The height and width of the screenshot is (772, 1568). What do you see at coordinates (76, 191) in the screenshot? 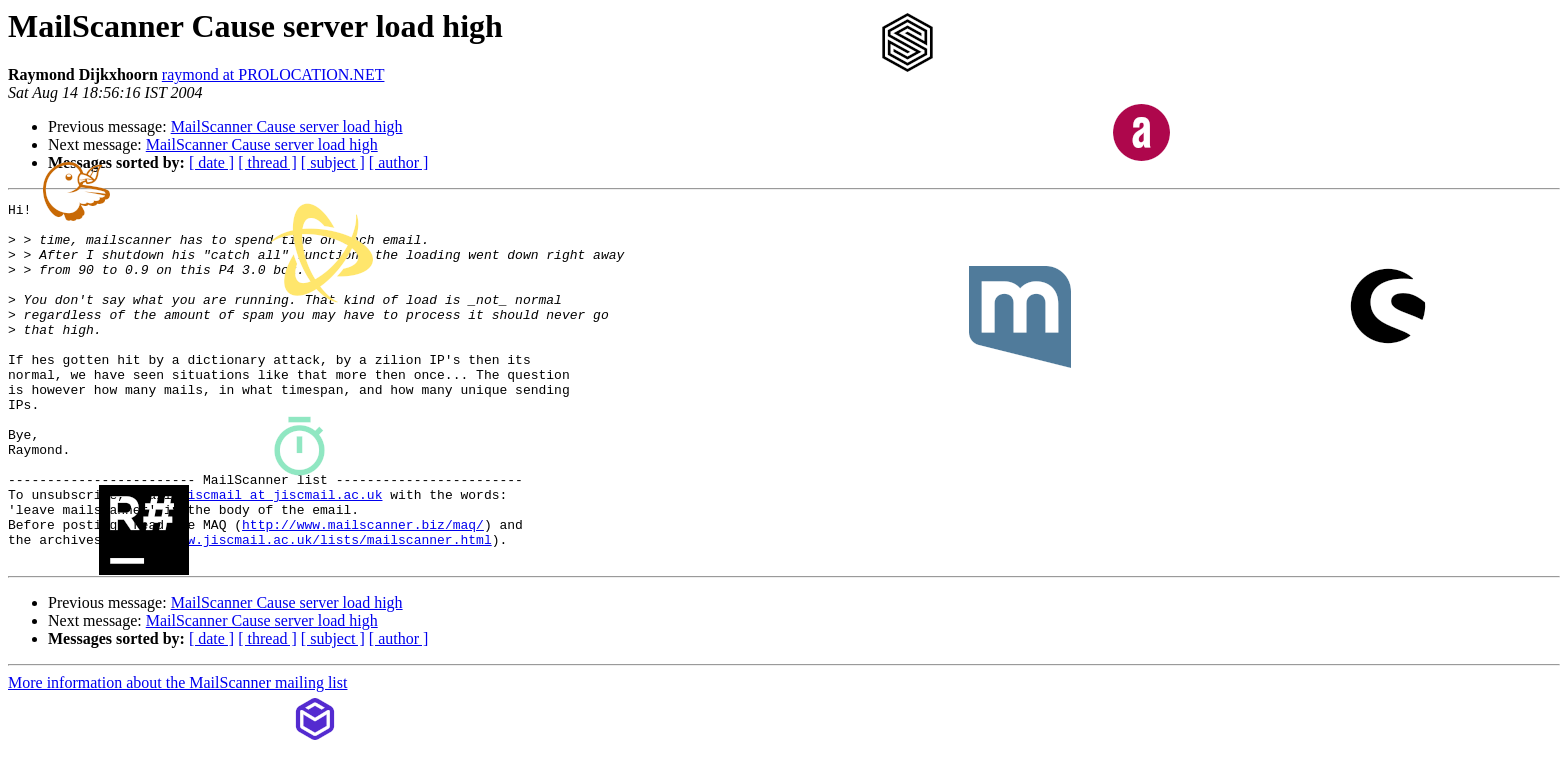
I see `bower package manager logo` at bounding box center [76, 191].